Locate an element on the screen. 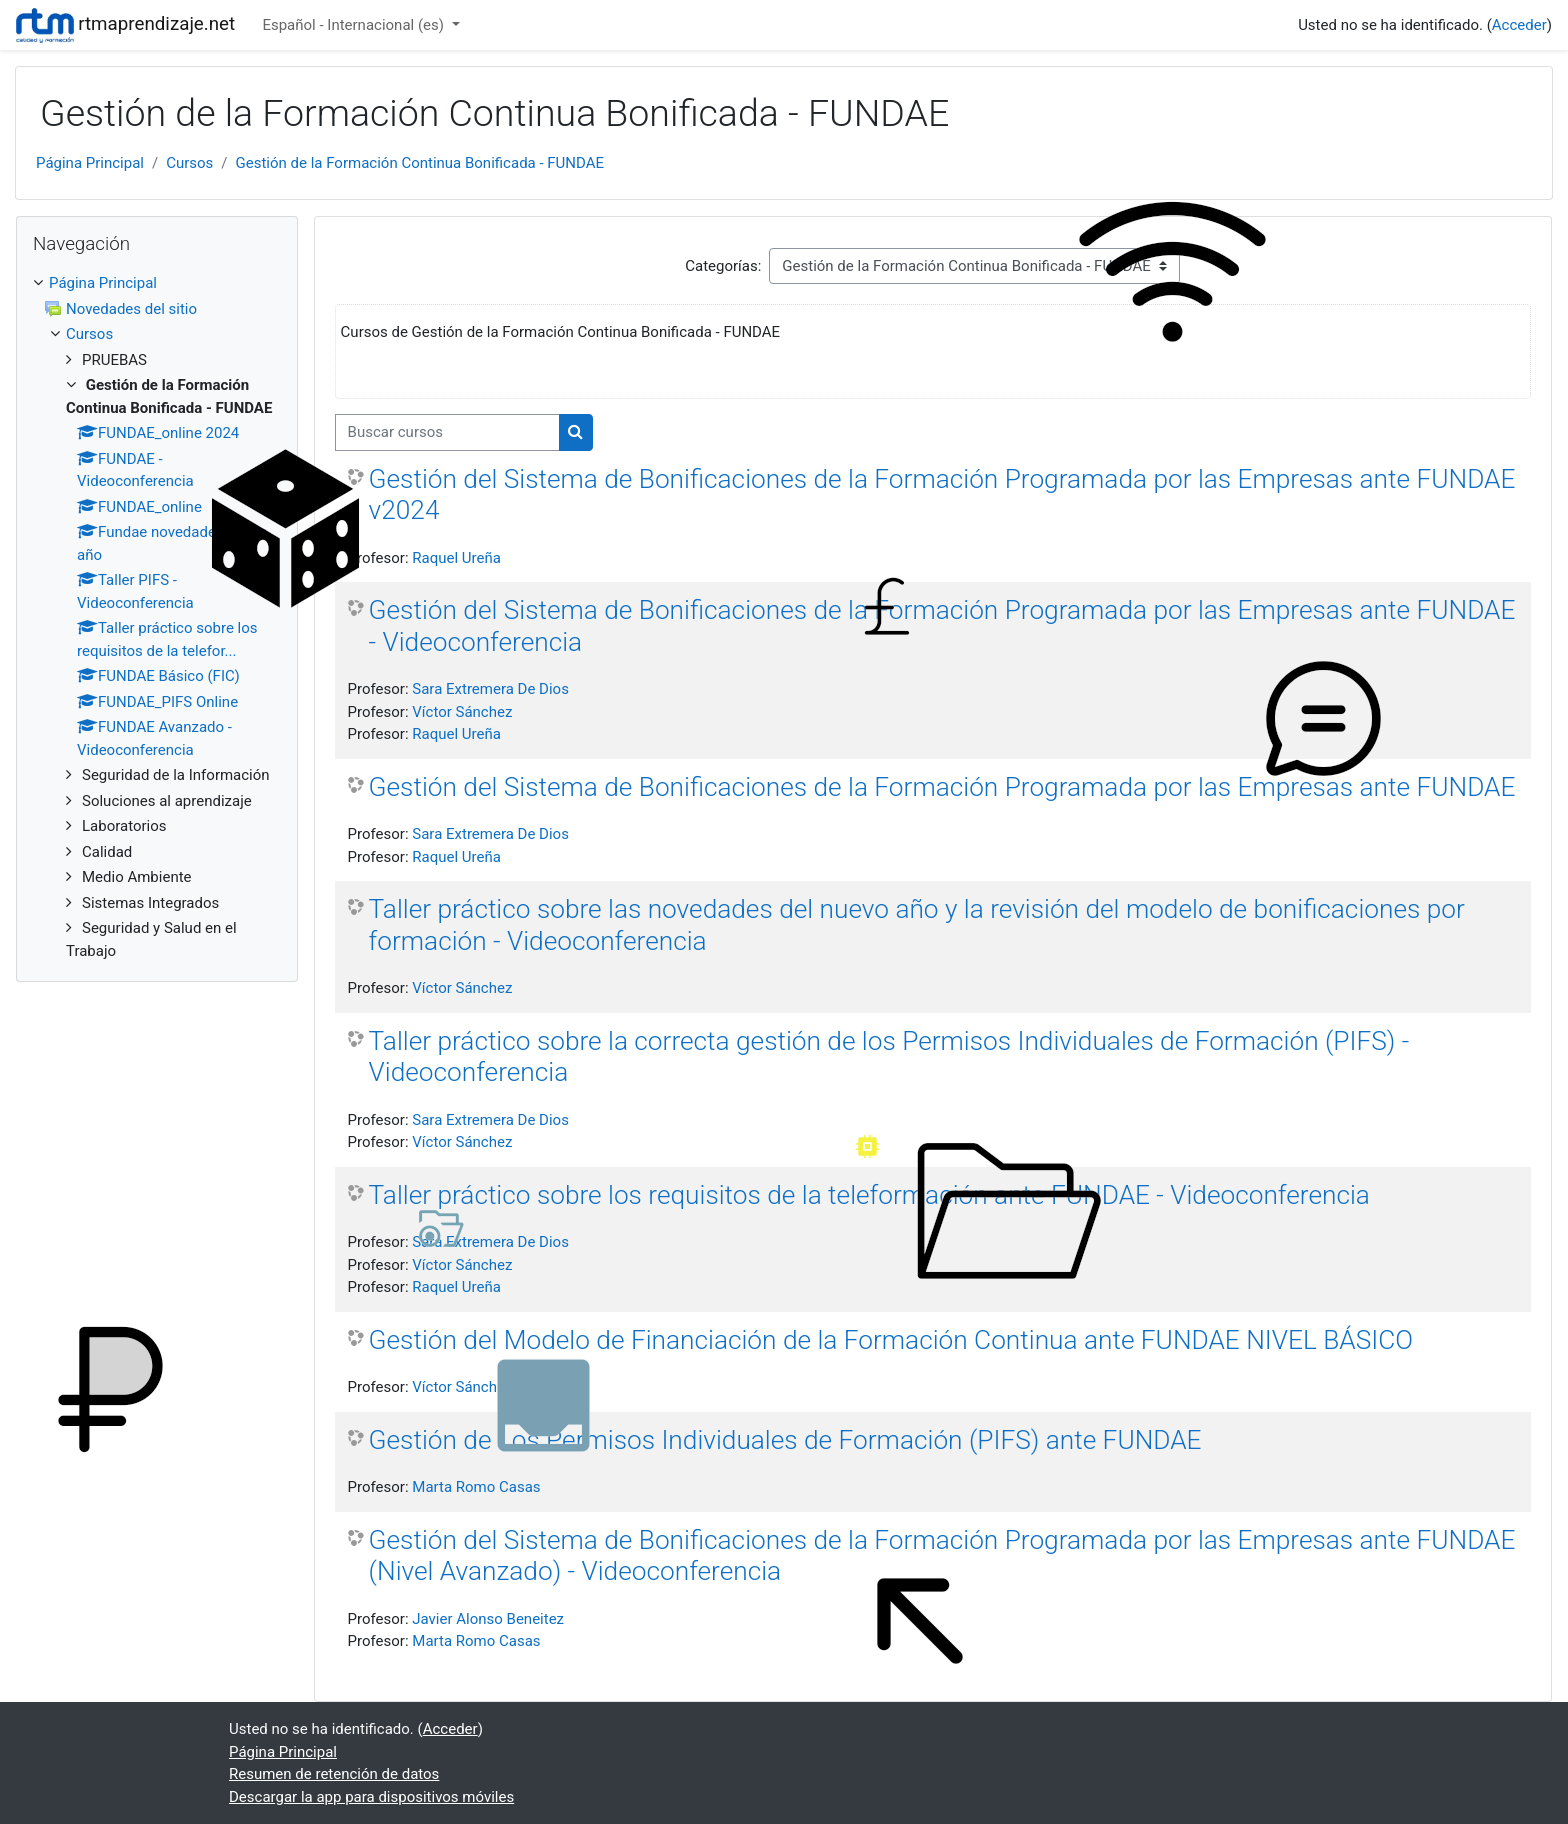 The image size is (1568, 1824). view system processor information is located at coordinates (867, 1146).